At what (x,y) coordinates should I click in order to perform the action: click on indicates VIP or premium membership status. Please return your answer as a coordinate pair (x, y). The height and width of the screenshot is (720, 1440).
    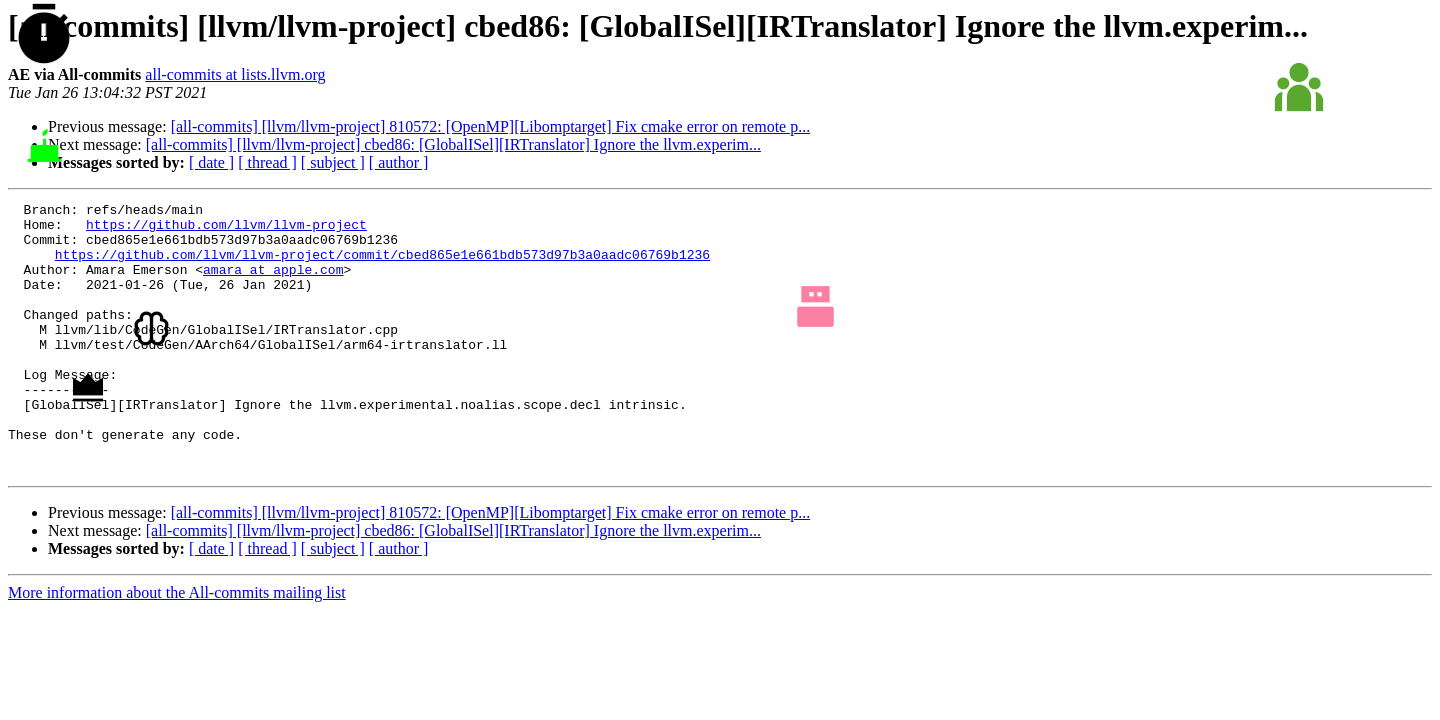
    Looking at the image, I should click on (88, 388).